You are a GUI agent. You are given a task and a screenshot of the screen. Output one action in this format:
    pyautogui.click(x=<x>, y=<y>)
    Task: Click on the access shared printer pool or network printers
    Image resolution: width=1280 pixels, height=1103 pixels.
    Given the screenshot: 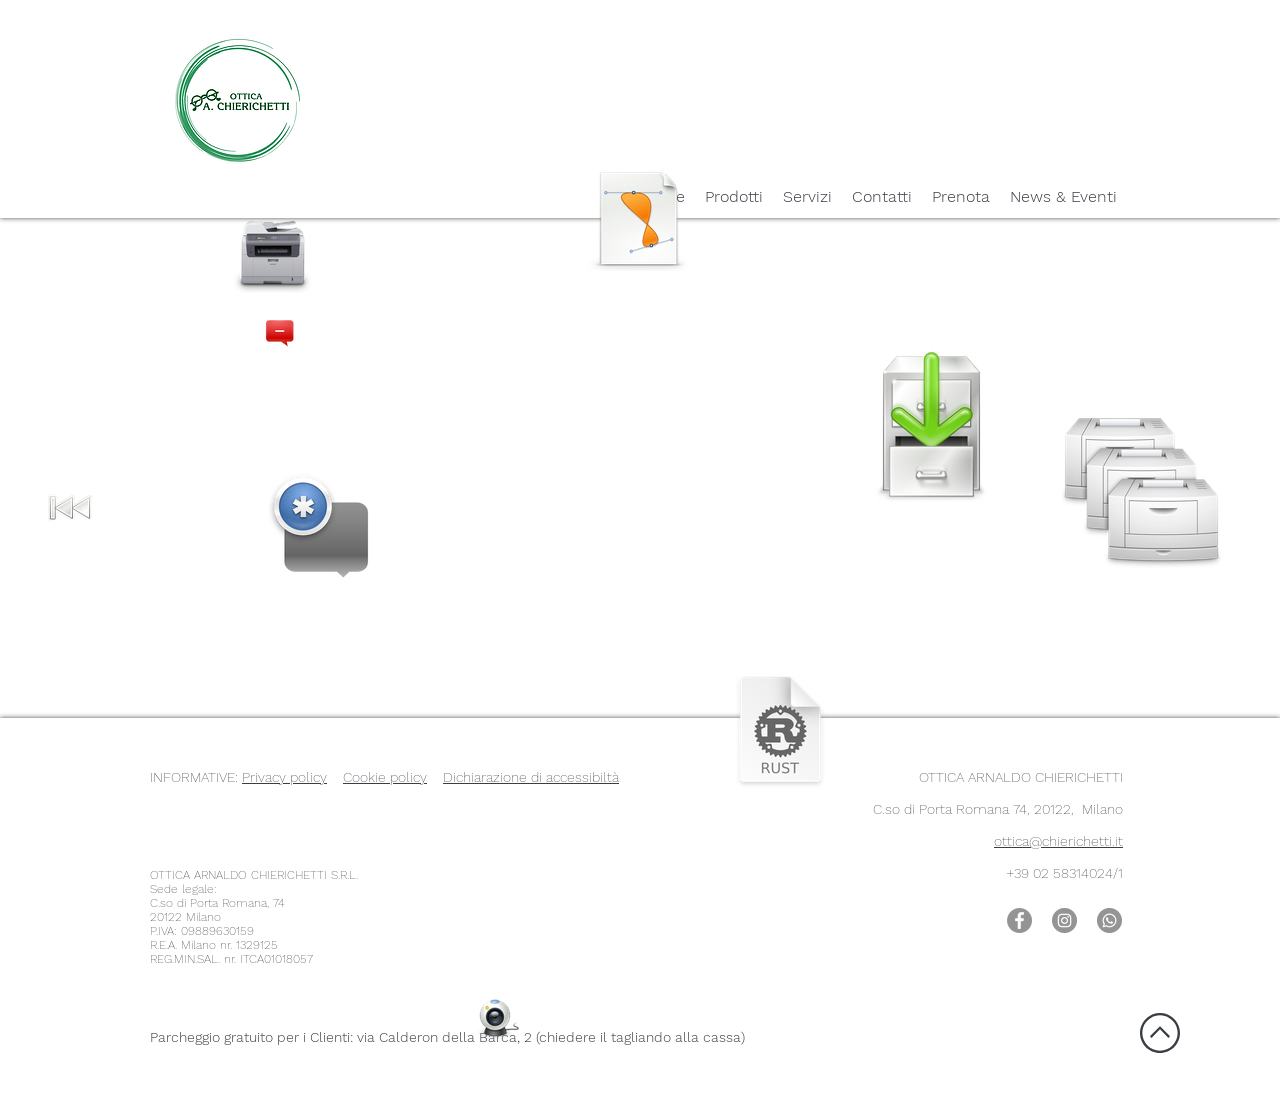 What is the action you would take?
    pyautogui.click(x=1141, y=489)
    